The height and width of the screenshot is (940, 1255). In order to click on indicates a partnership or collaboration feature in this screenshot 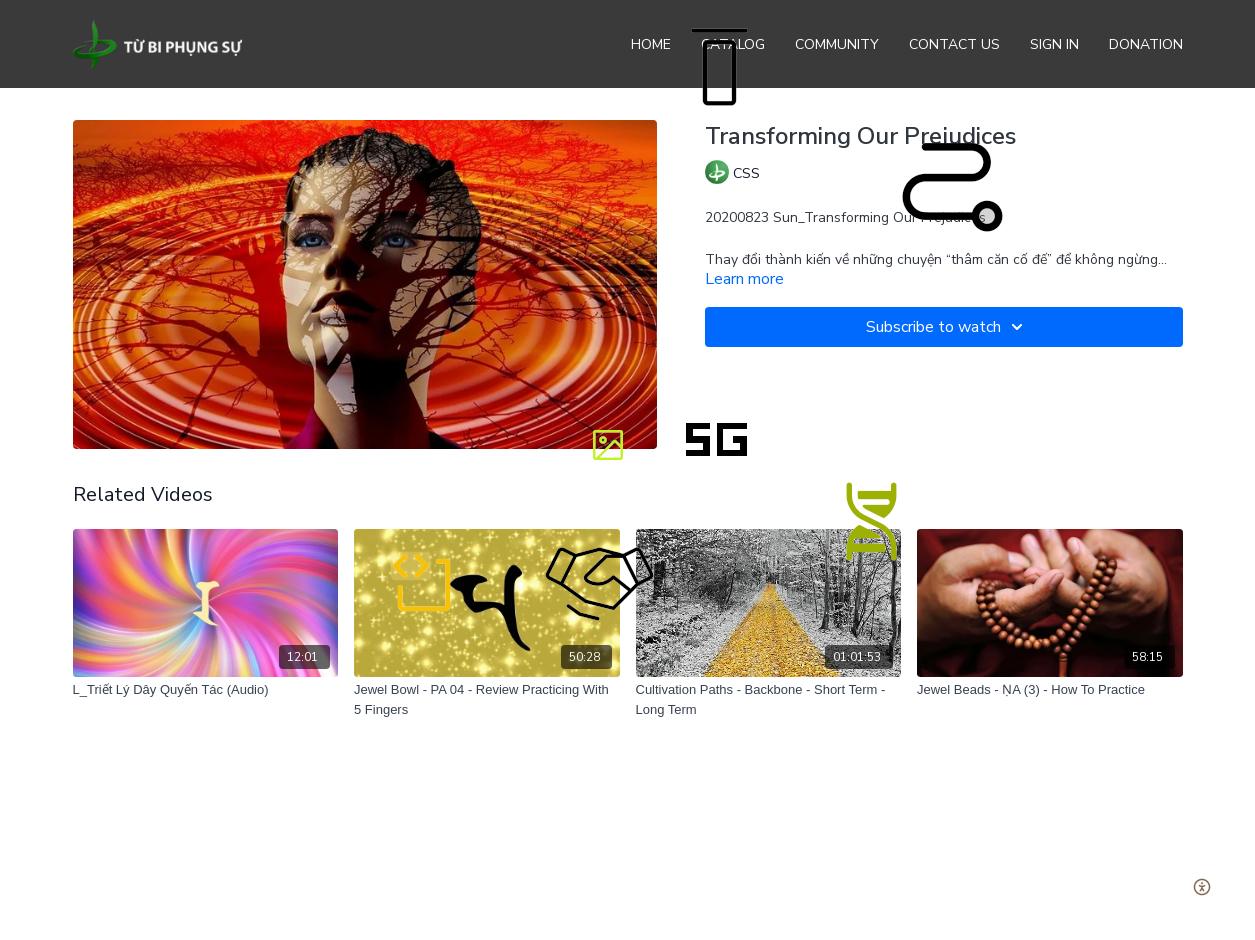, I will do `click(599, 580)`.